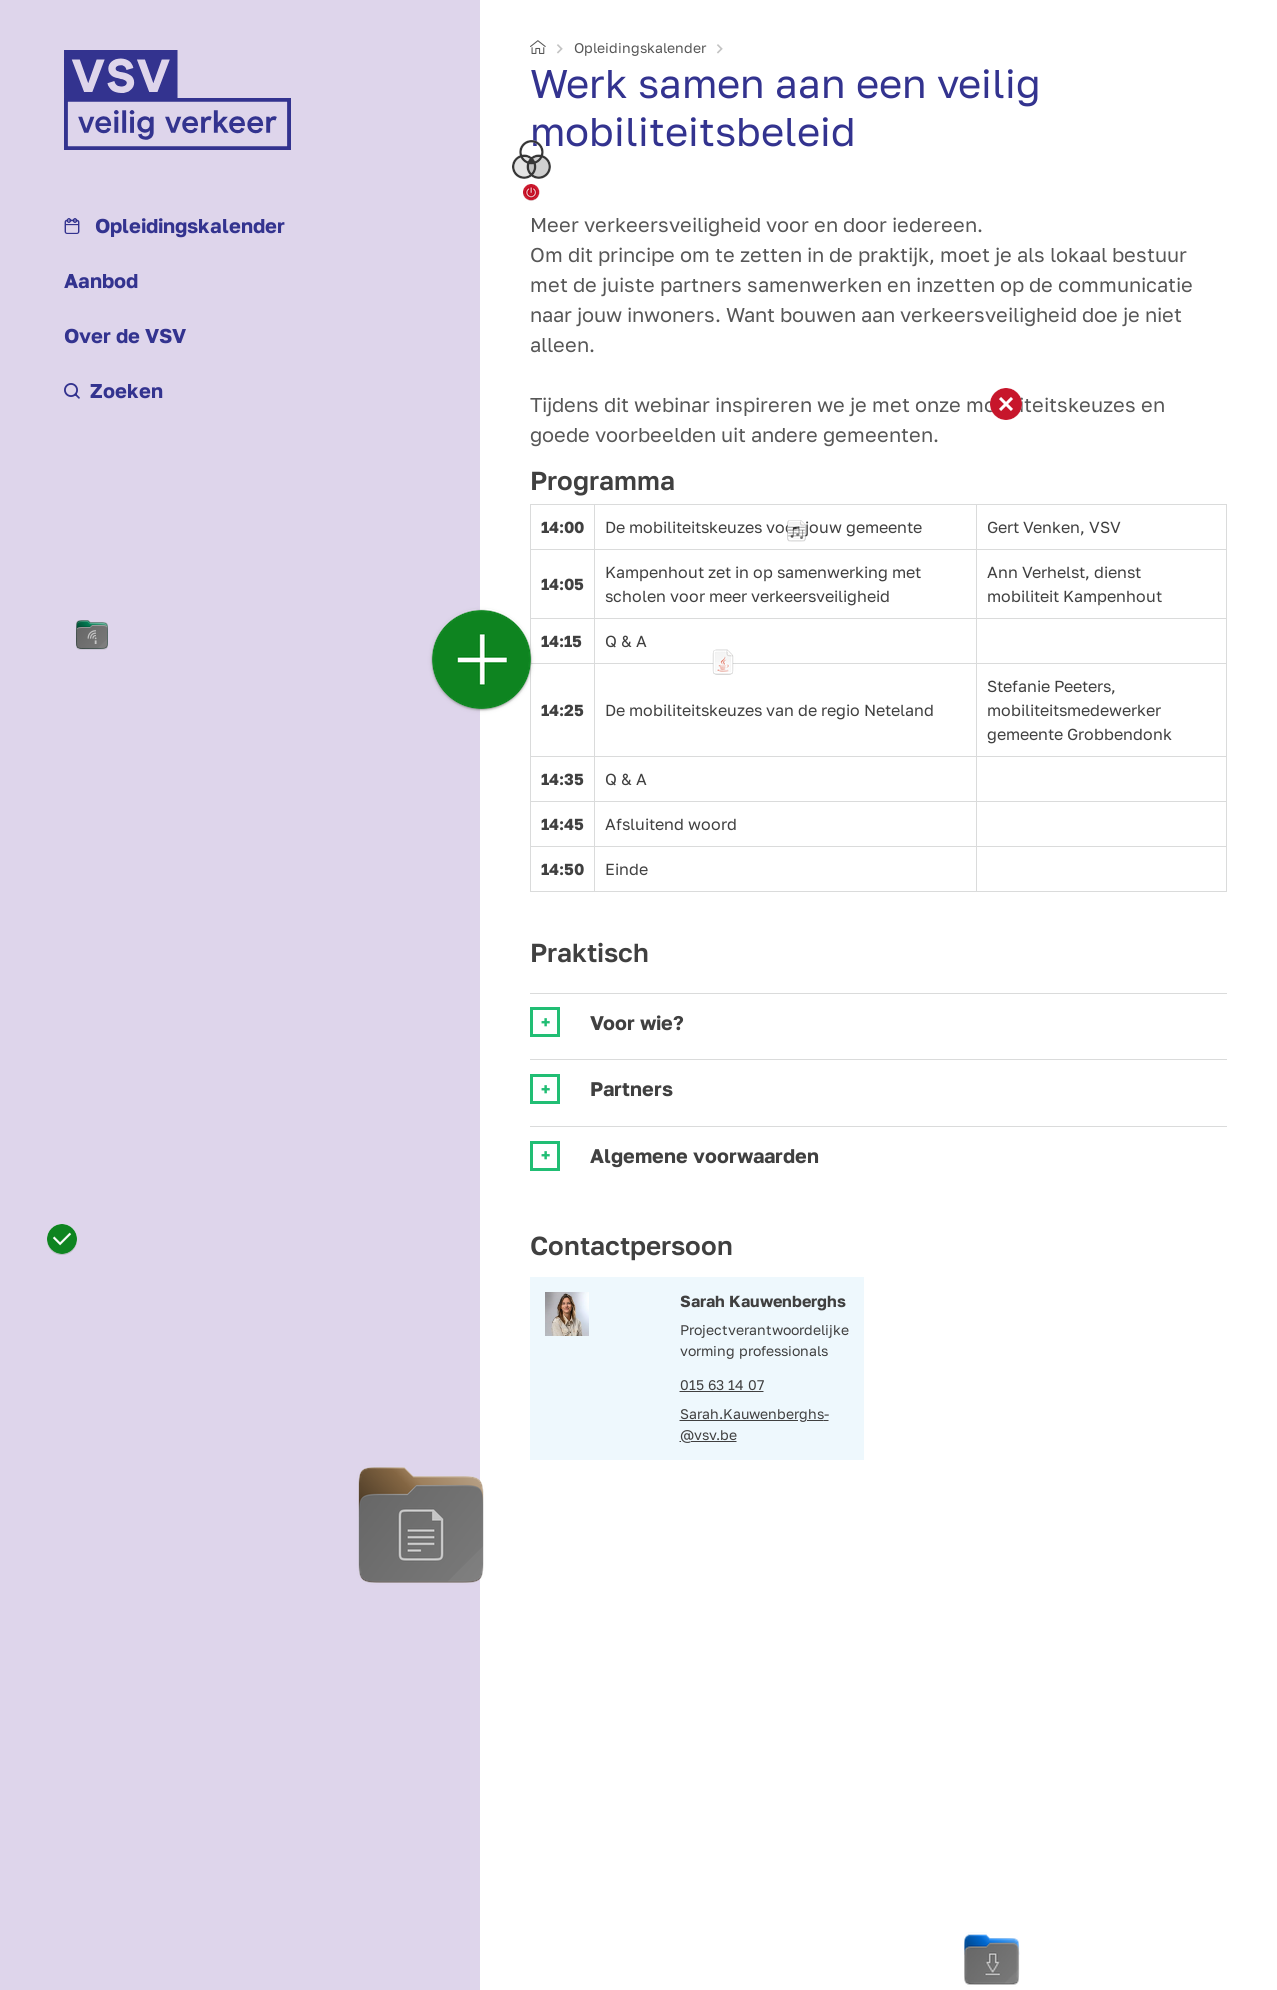 Image resolution: width=1277 pixels, height=1990 pixels. Describe the element at coordinates (62, 1239) in the screenshot. I see `indicates file has been successfully synced` at that location.